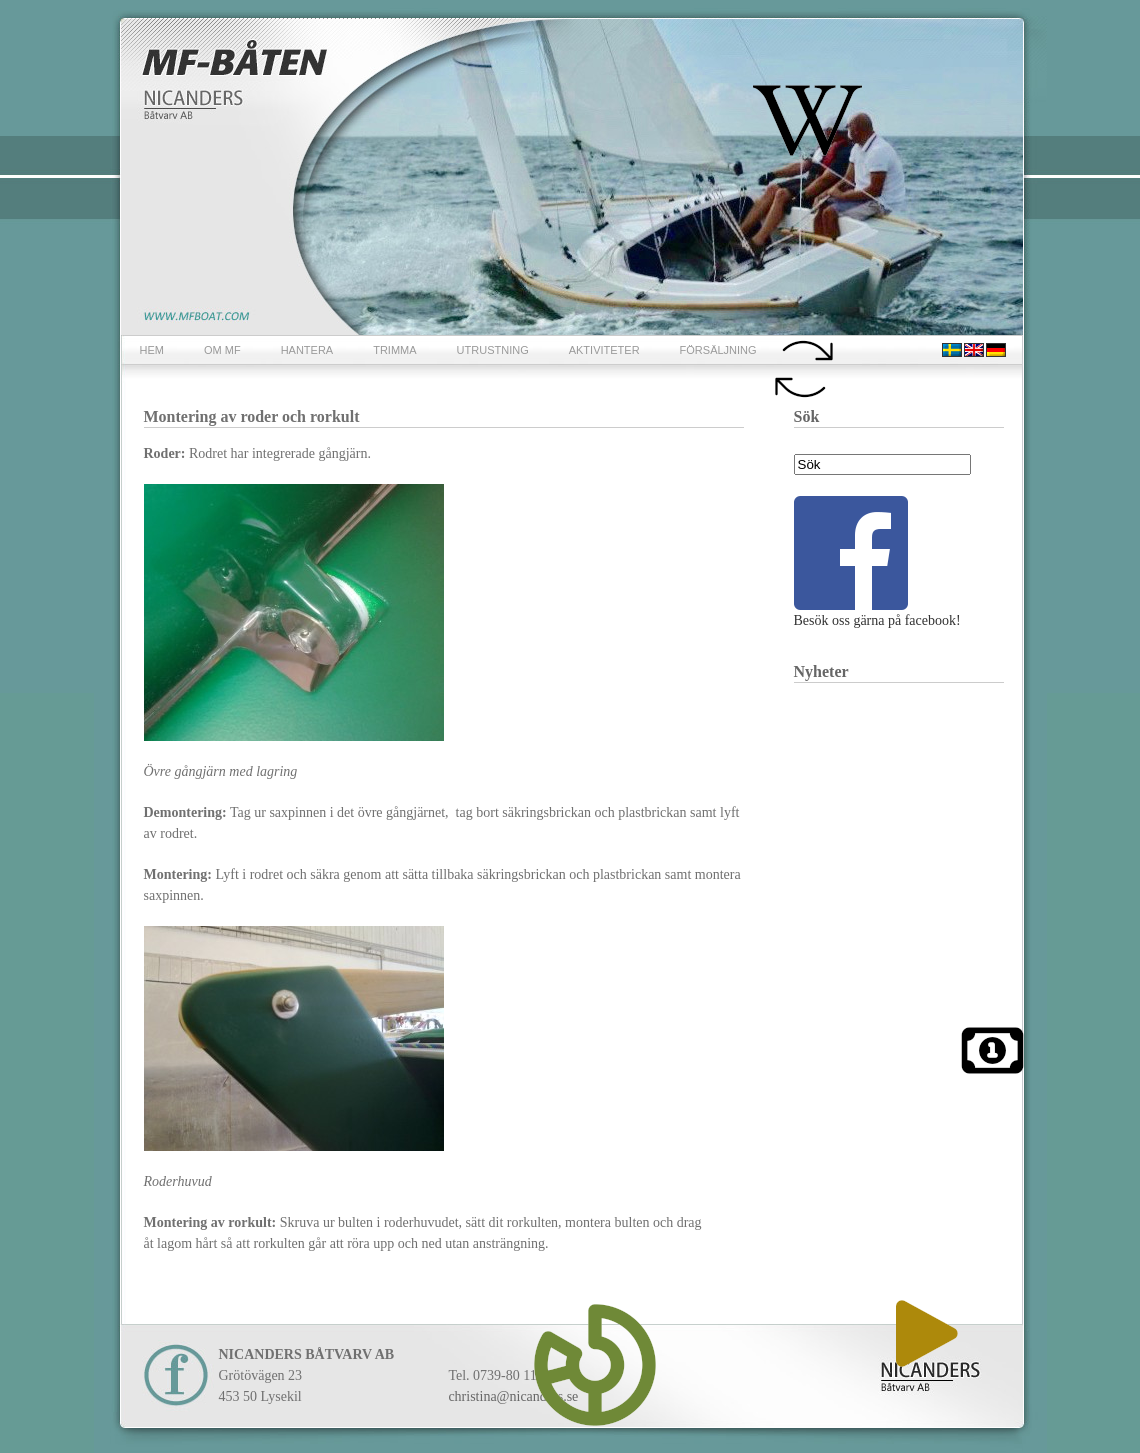  I want to click on open Wikipedia, so click(807, 120).